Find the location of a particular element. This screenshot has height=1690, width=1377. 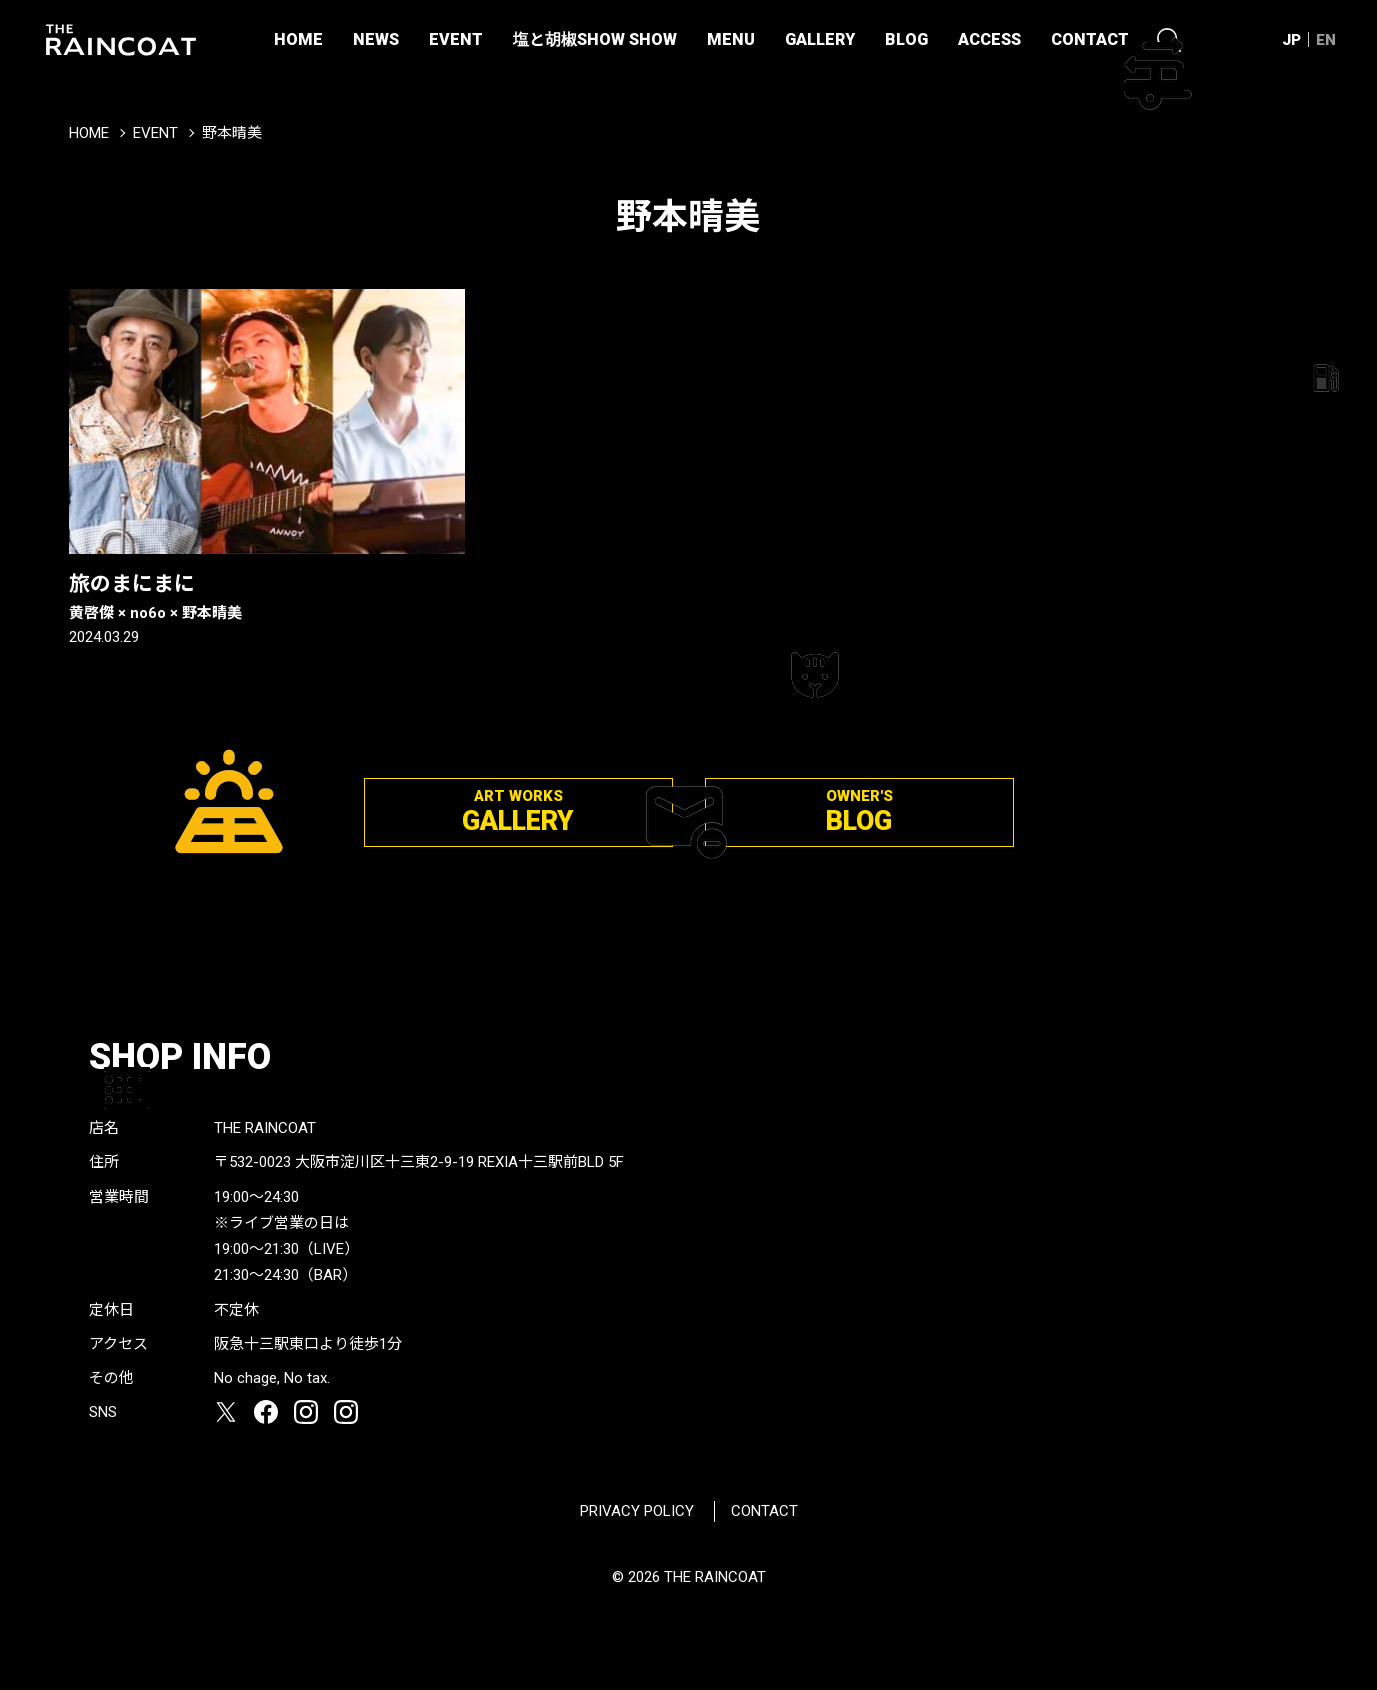

find nearby gas stations is located at coordinates (1326, 378).